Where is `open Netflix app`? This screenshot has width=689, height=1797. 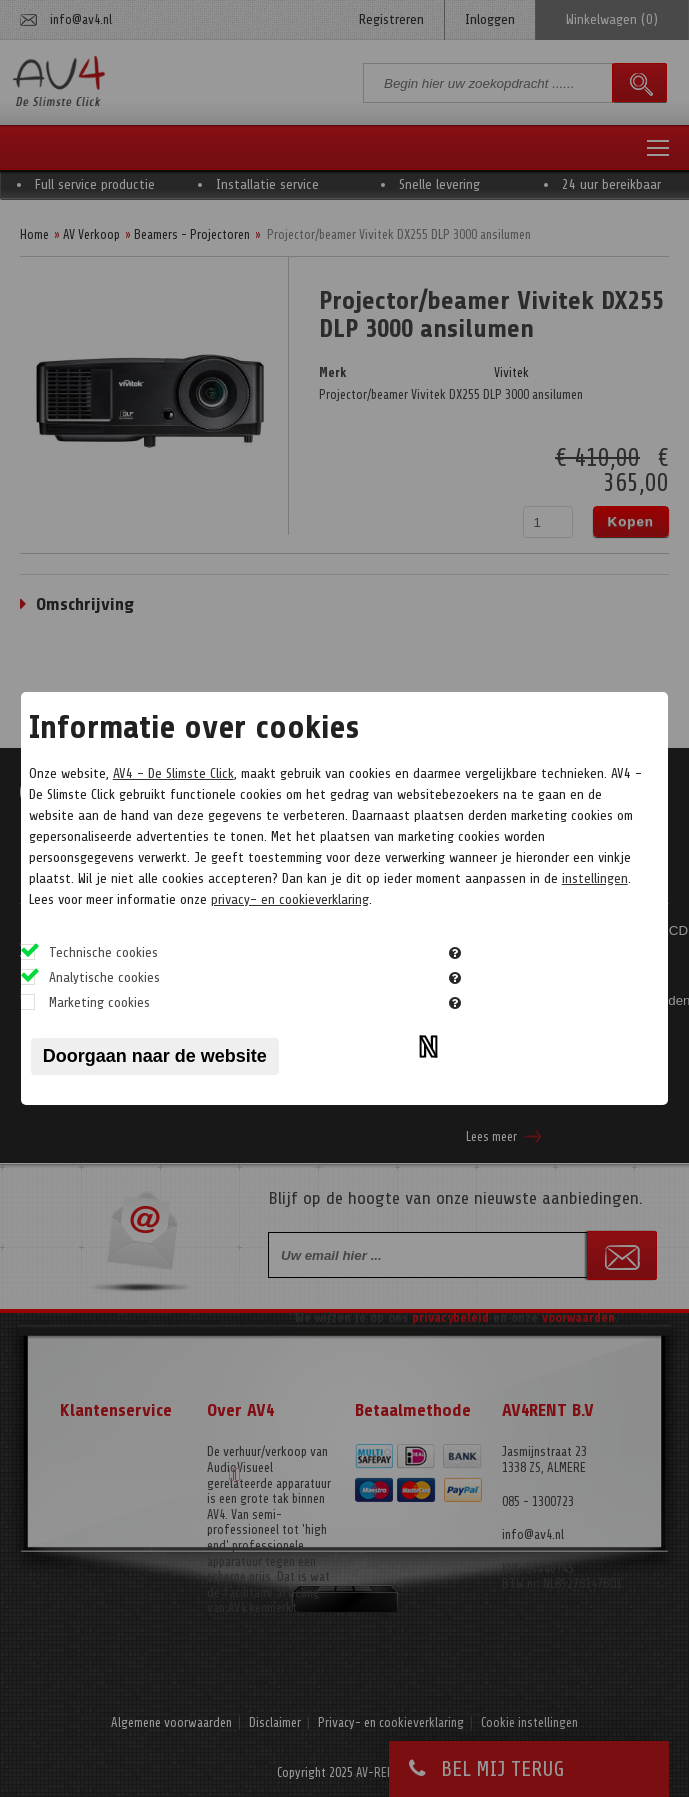 open Netflix app is located at coordinates (428, 1046).